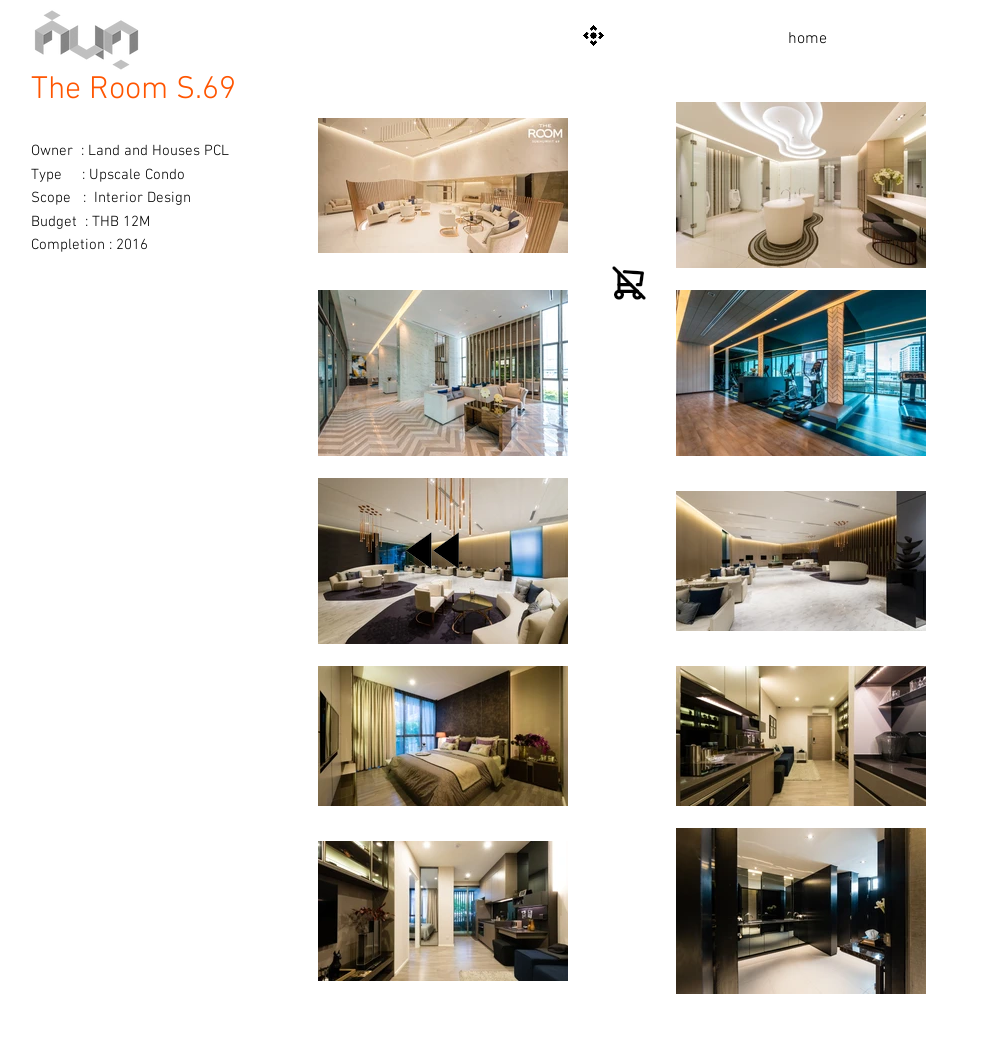 The height and width of the screenshot is (1038, 999). Describe the element at coordinates (629, 283) in the screenshot. I see `shopping cart unavailable or disabled` at that location.